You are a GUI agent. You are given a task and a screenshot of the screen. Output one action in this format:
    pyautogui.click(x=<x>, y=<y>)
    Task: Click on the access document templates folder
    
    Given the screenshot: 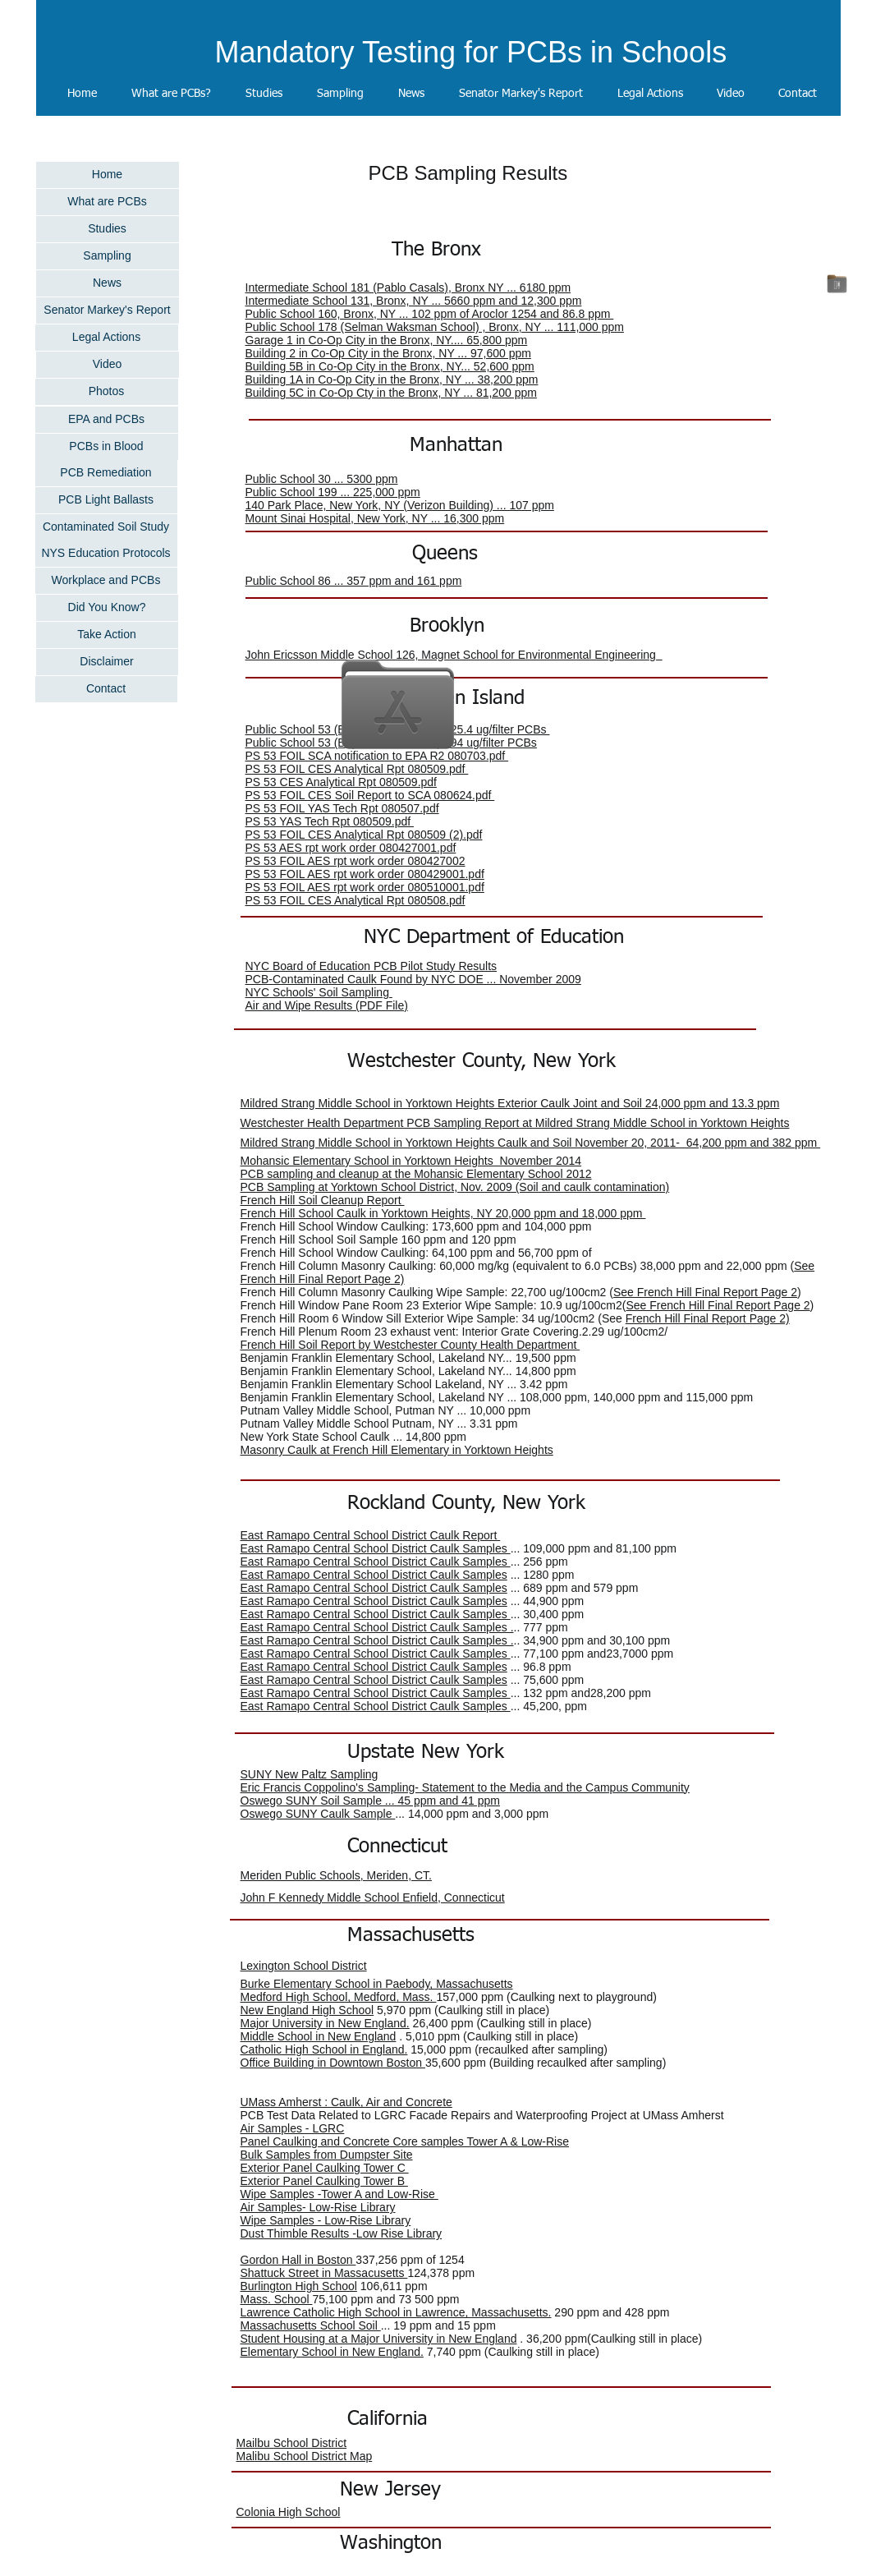 What is the action you would take?
    pyautogui.click(x=837, y=283)
    